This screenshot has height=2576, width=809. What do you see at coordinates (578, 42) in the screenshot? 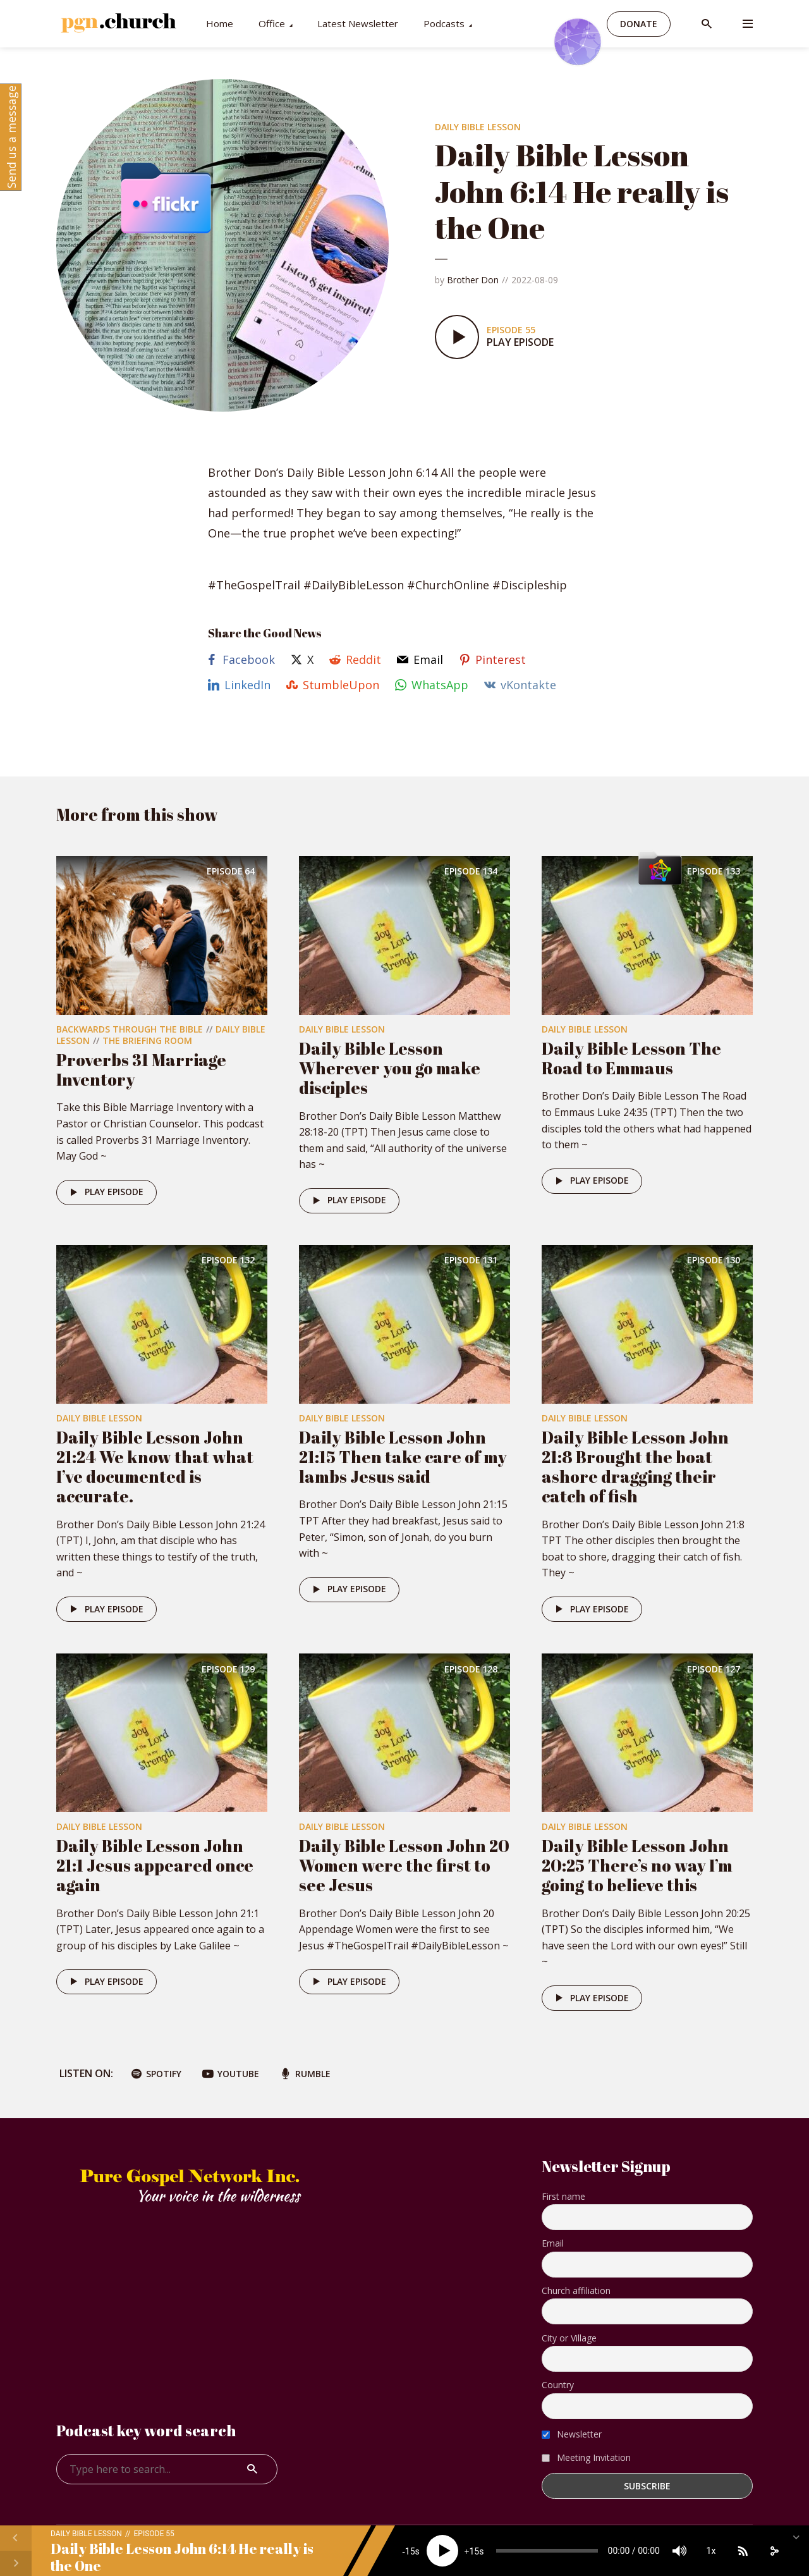
I see `access network and connectivity settings` at bounding box center [578, 42].